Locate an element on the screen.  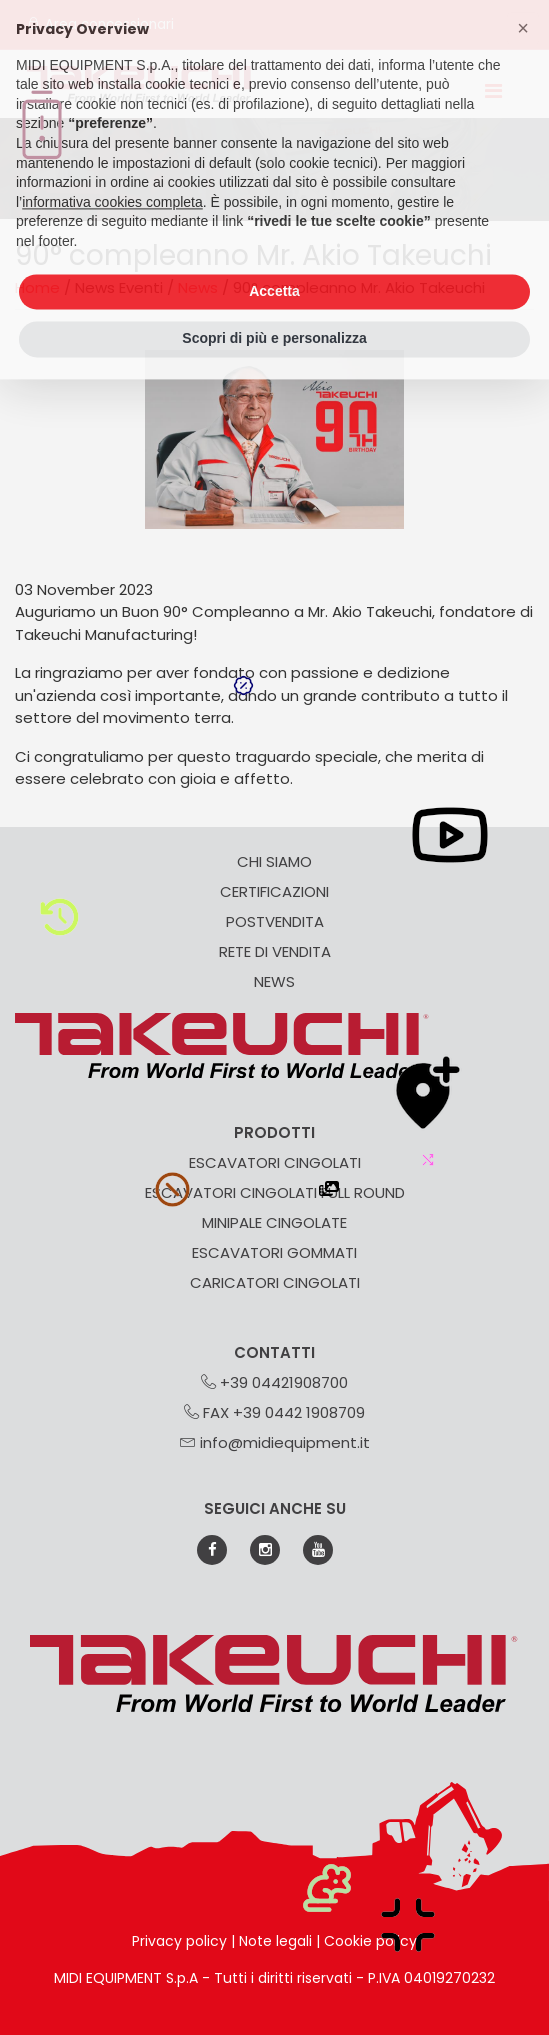
toggle between two states or options is located at coordinates (428, 1160).